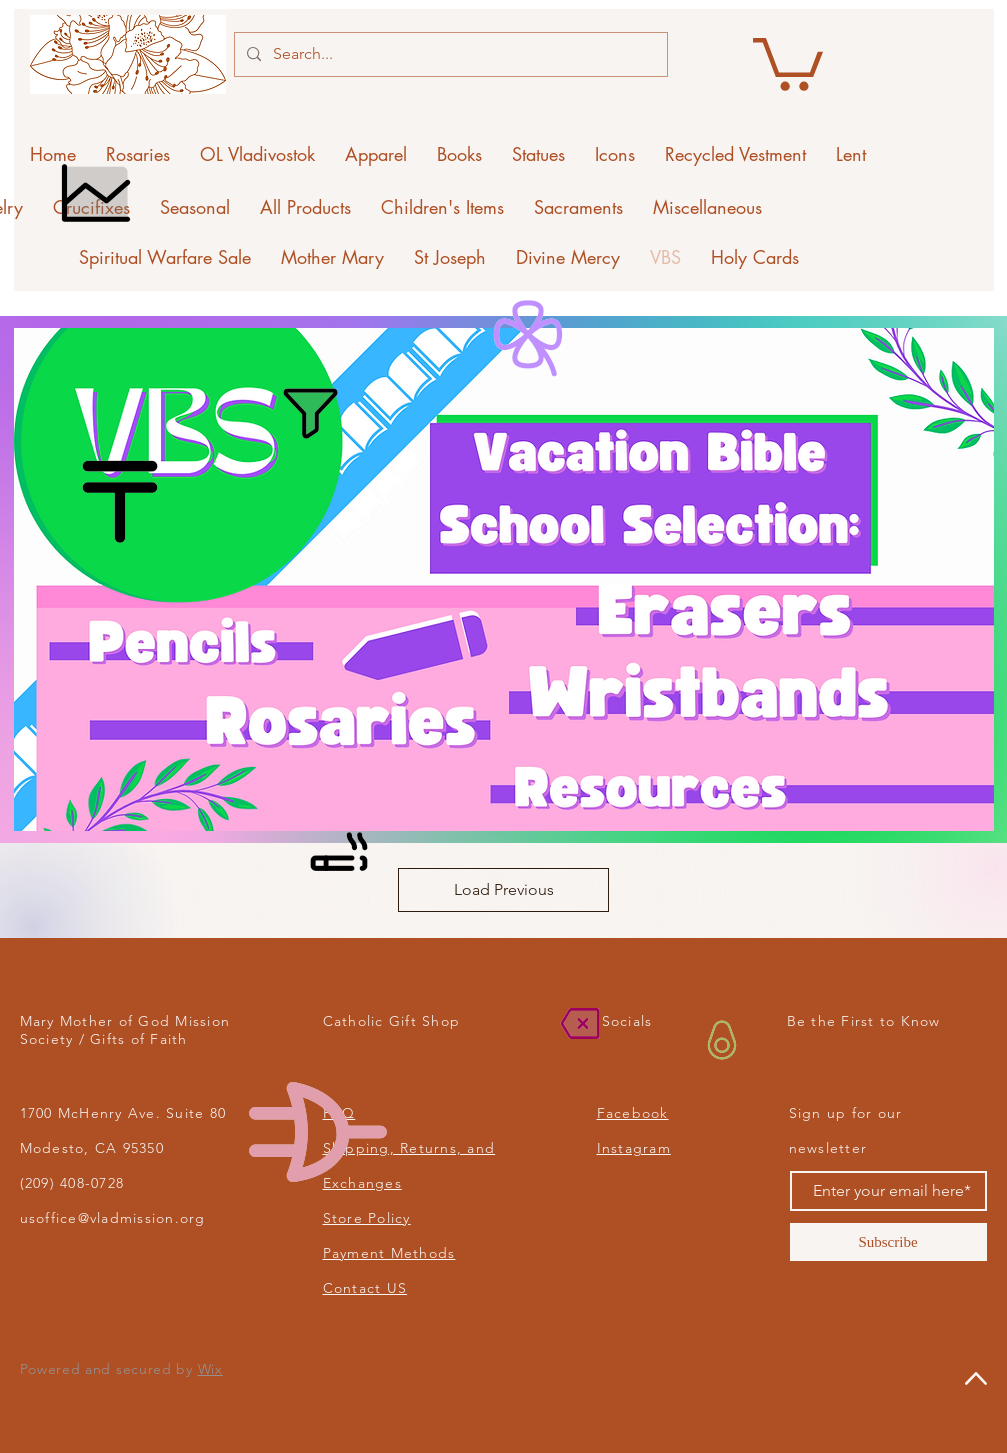  Describe the element at coordinates (722, 1040) in the screenshot. I see `browse healthy food or recipe options` at that location.